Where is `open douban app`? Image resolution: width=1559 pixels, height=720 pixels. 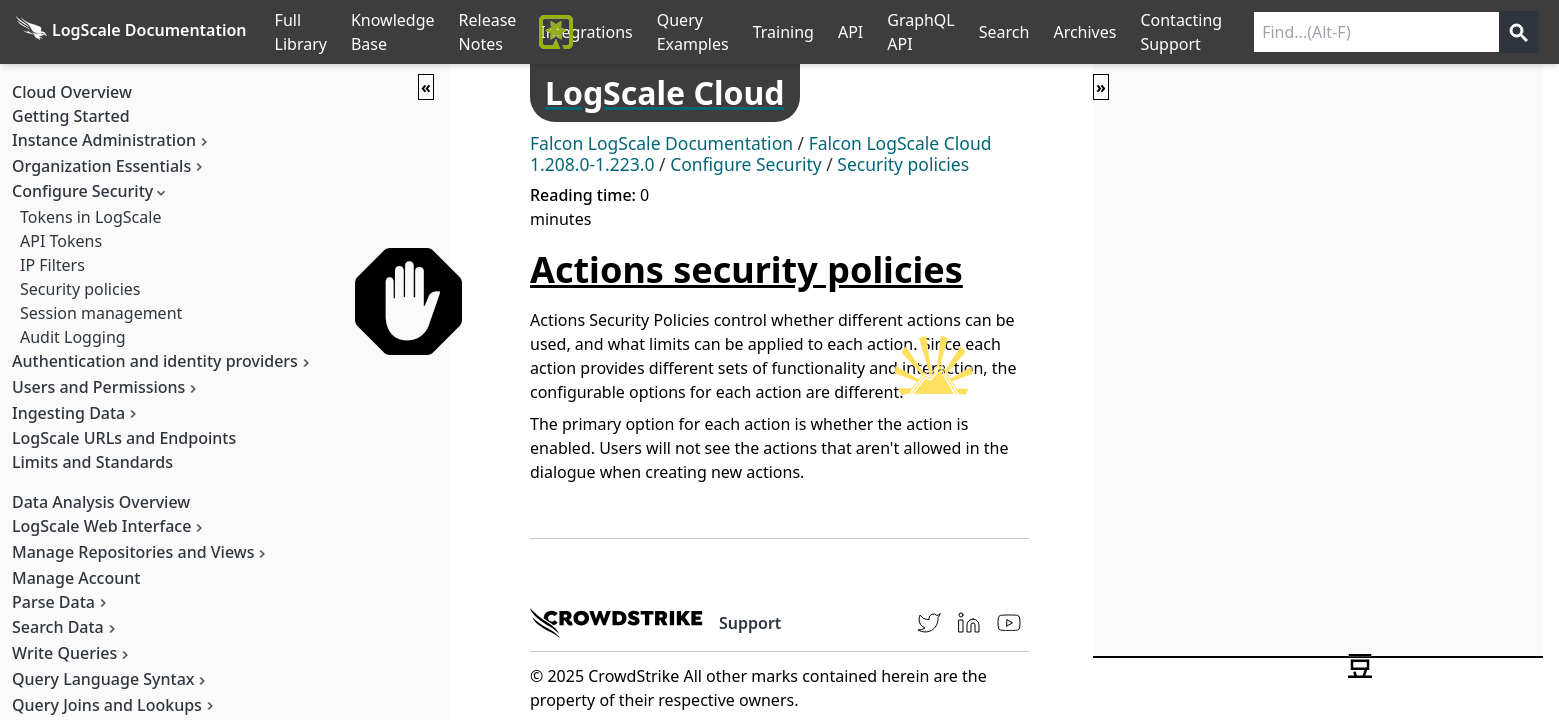
open douban app is located at coordinates (1360, 666).